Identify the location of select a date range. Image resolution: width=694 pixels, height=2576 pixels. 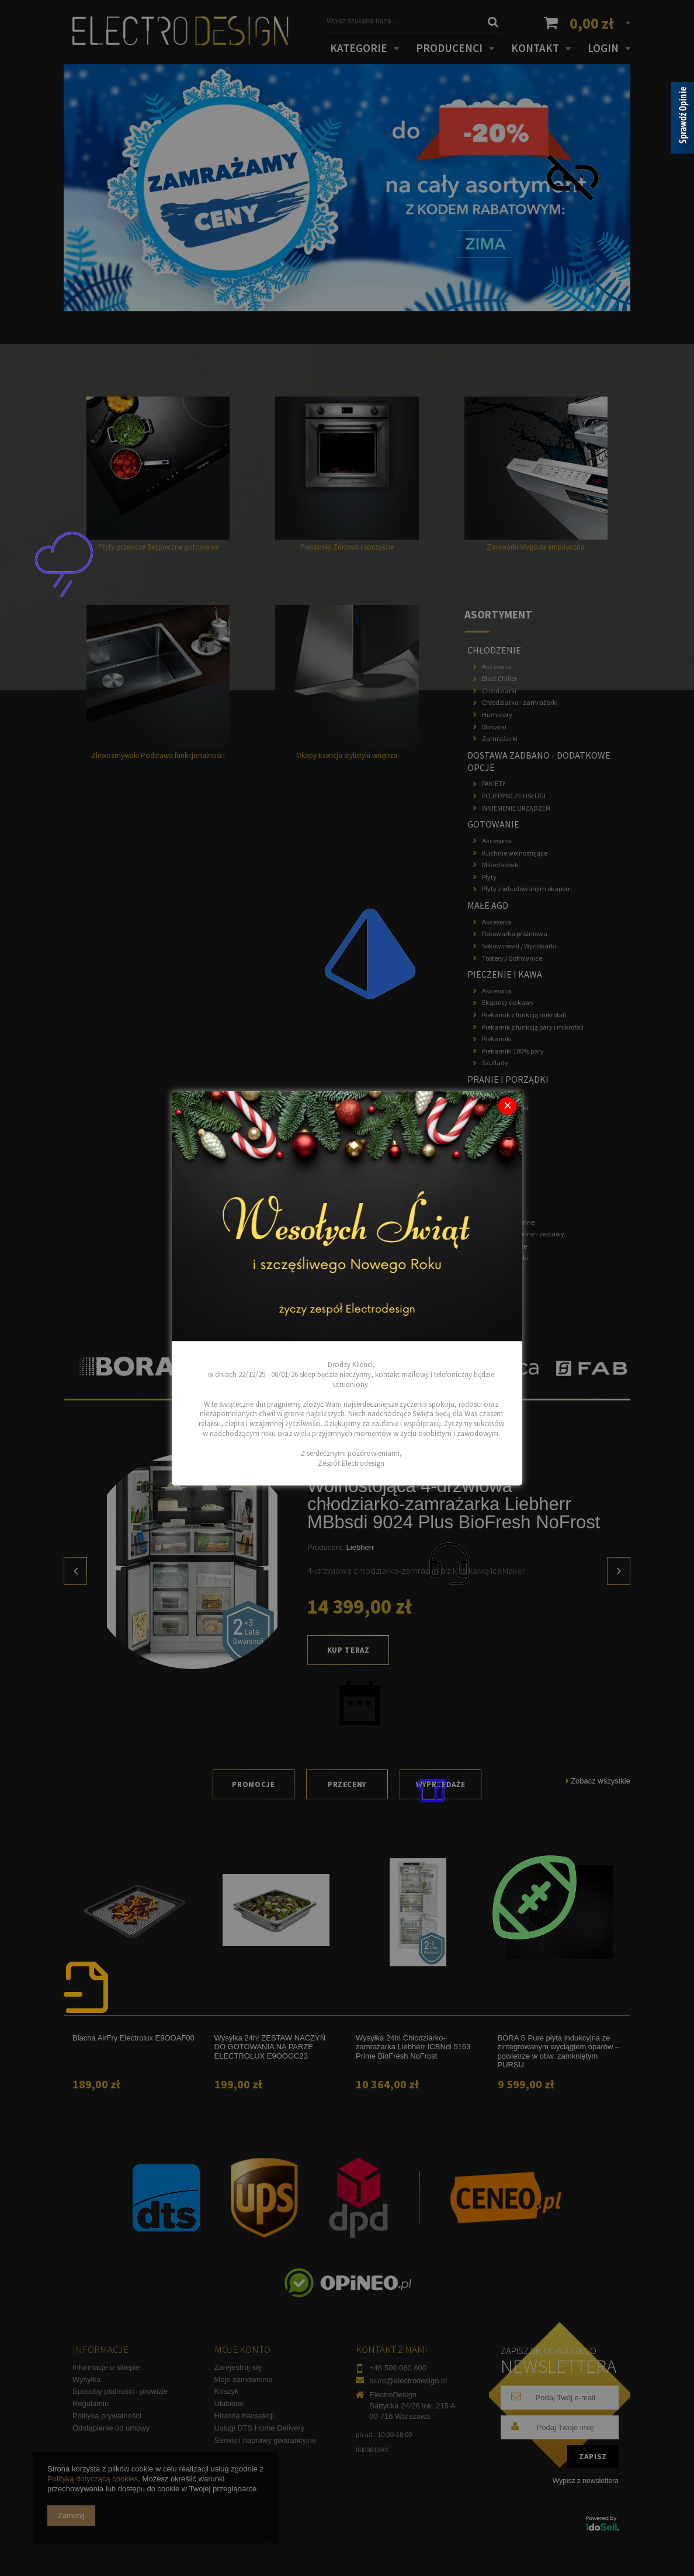
(359, 1703).